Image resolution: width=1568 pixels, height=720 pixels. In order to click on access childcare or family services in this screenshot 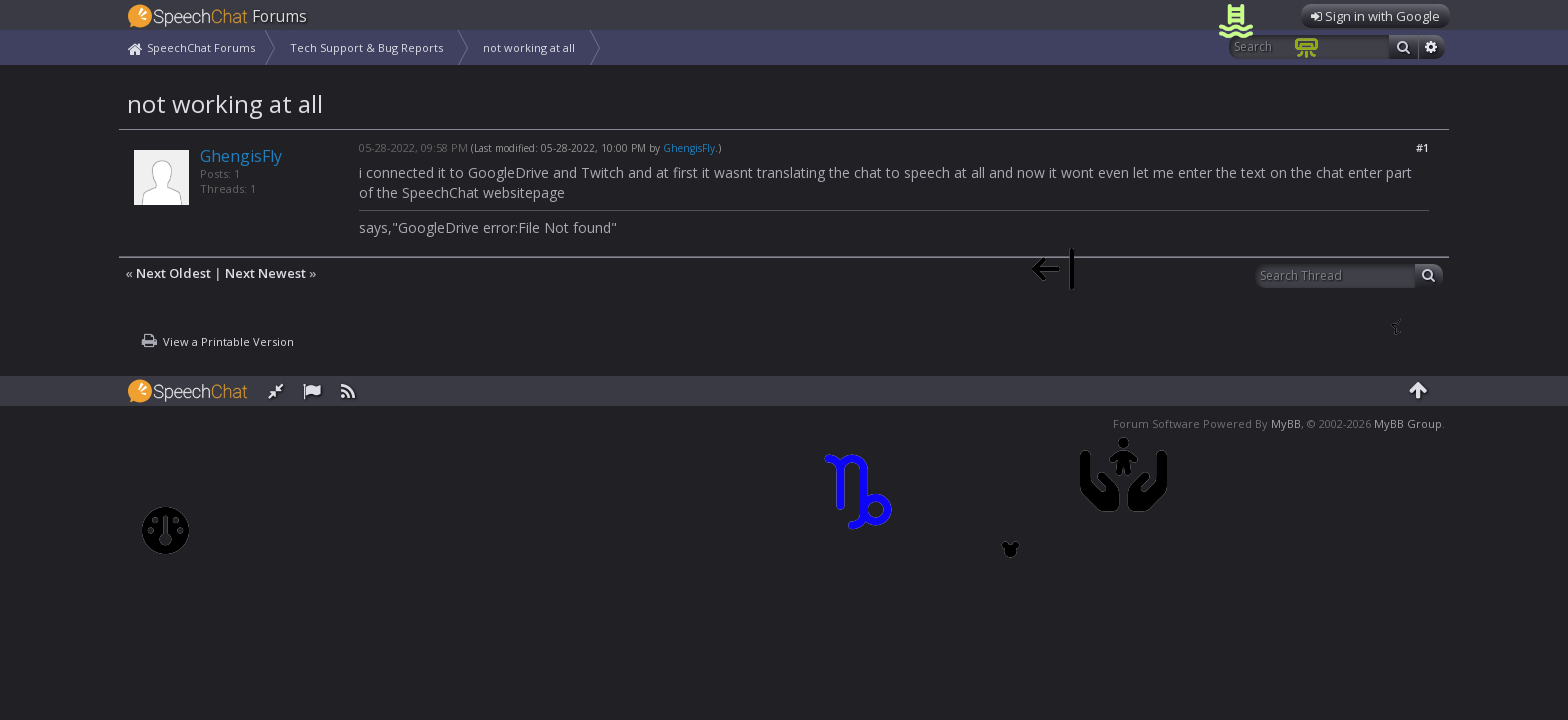, I will do `click(1123, 476)`.